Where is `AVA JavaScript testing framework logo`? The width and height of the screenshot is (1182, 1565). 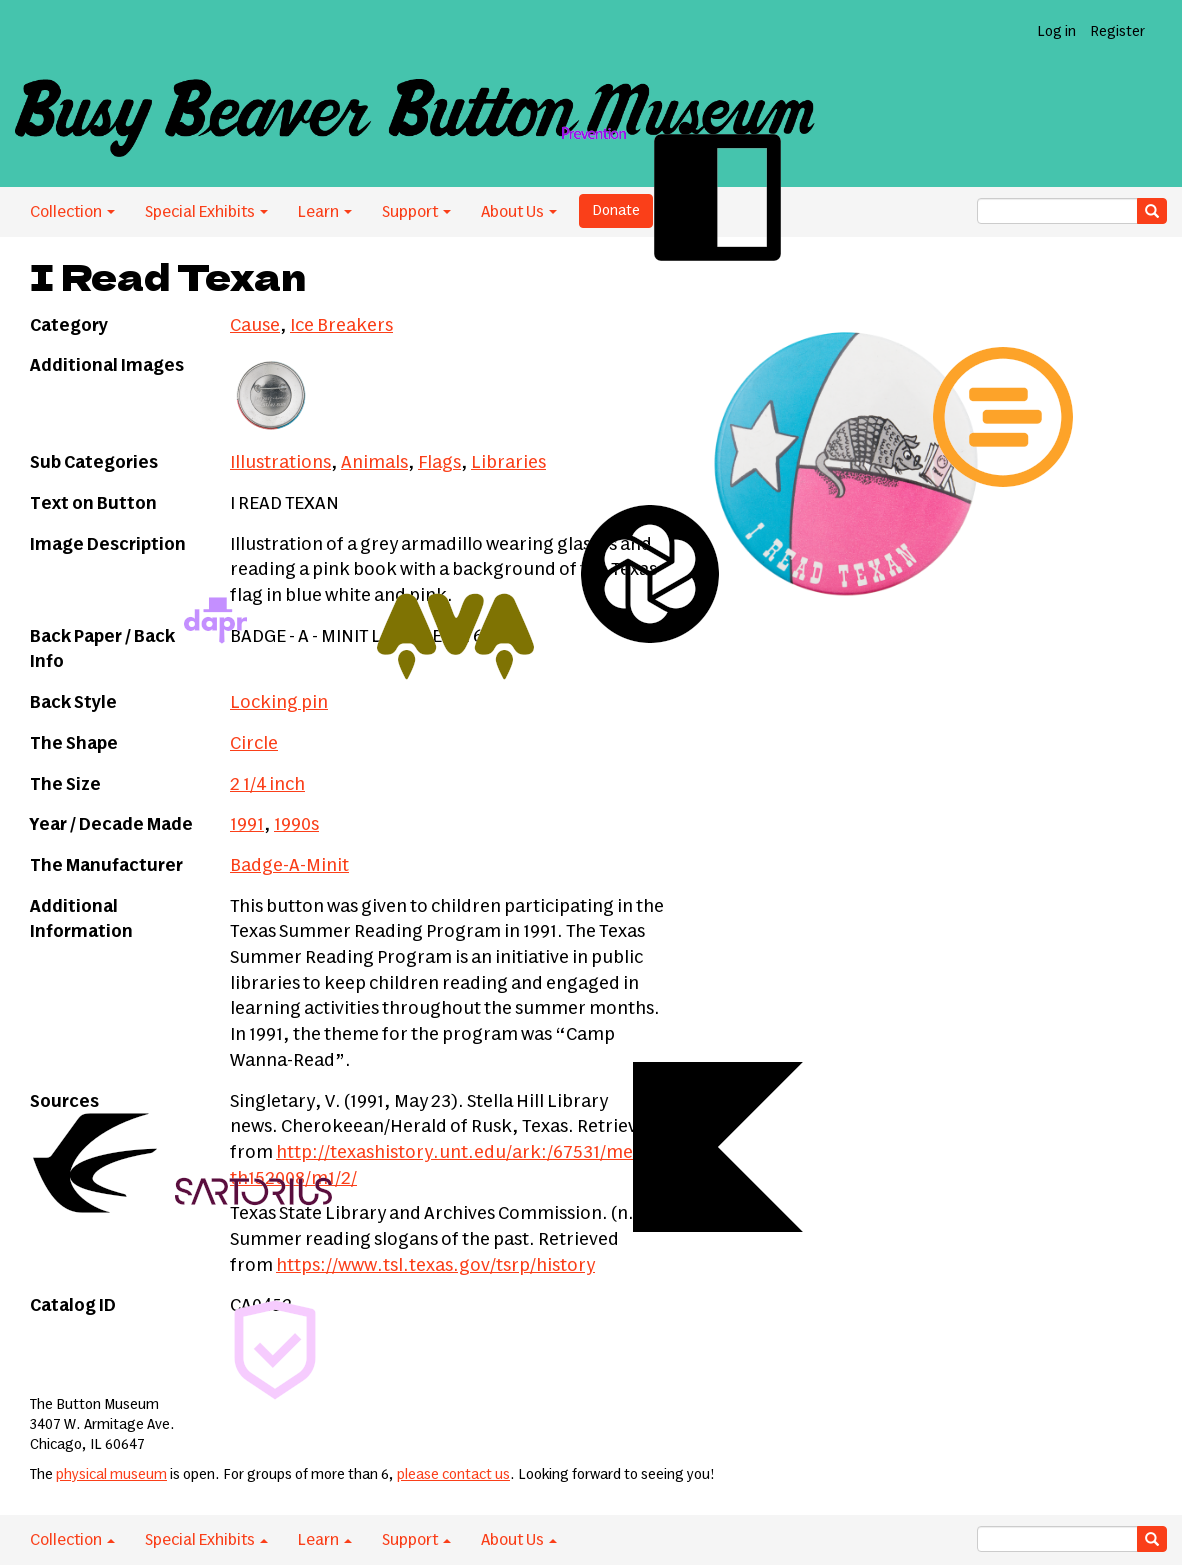
AVA JavaScript testing framework logo is located at coordinates (455, 636).